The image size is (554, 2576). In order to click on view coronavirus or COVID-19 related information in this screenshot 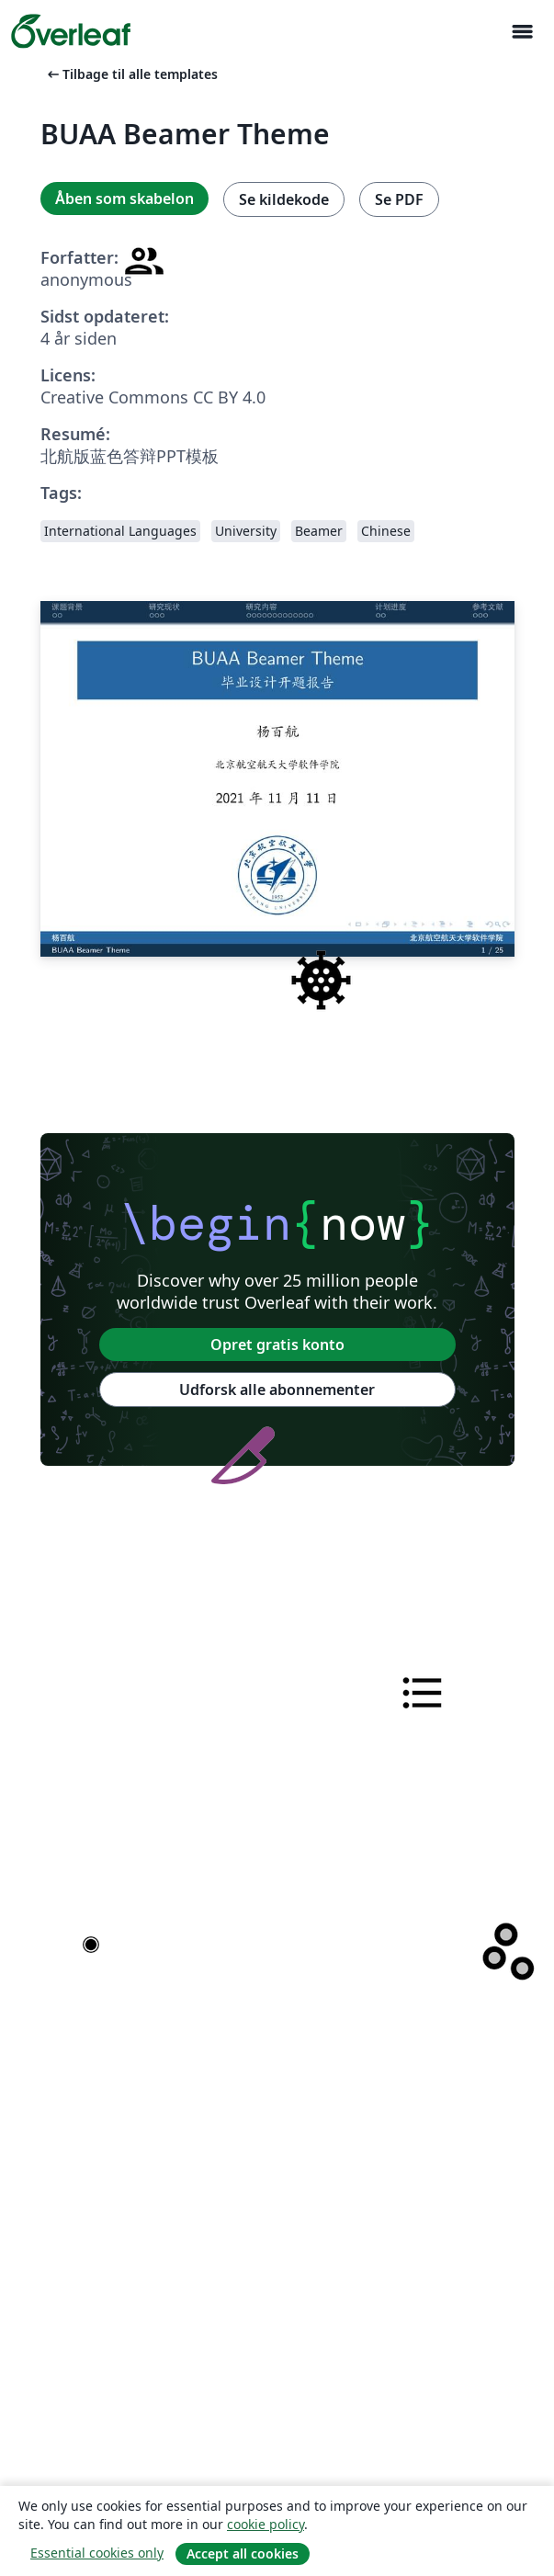, I will do `click(321, 980)`.